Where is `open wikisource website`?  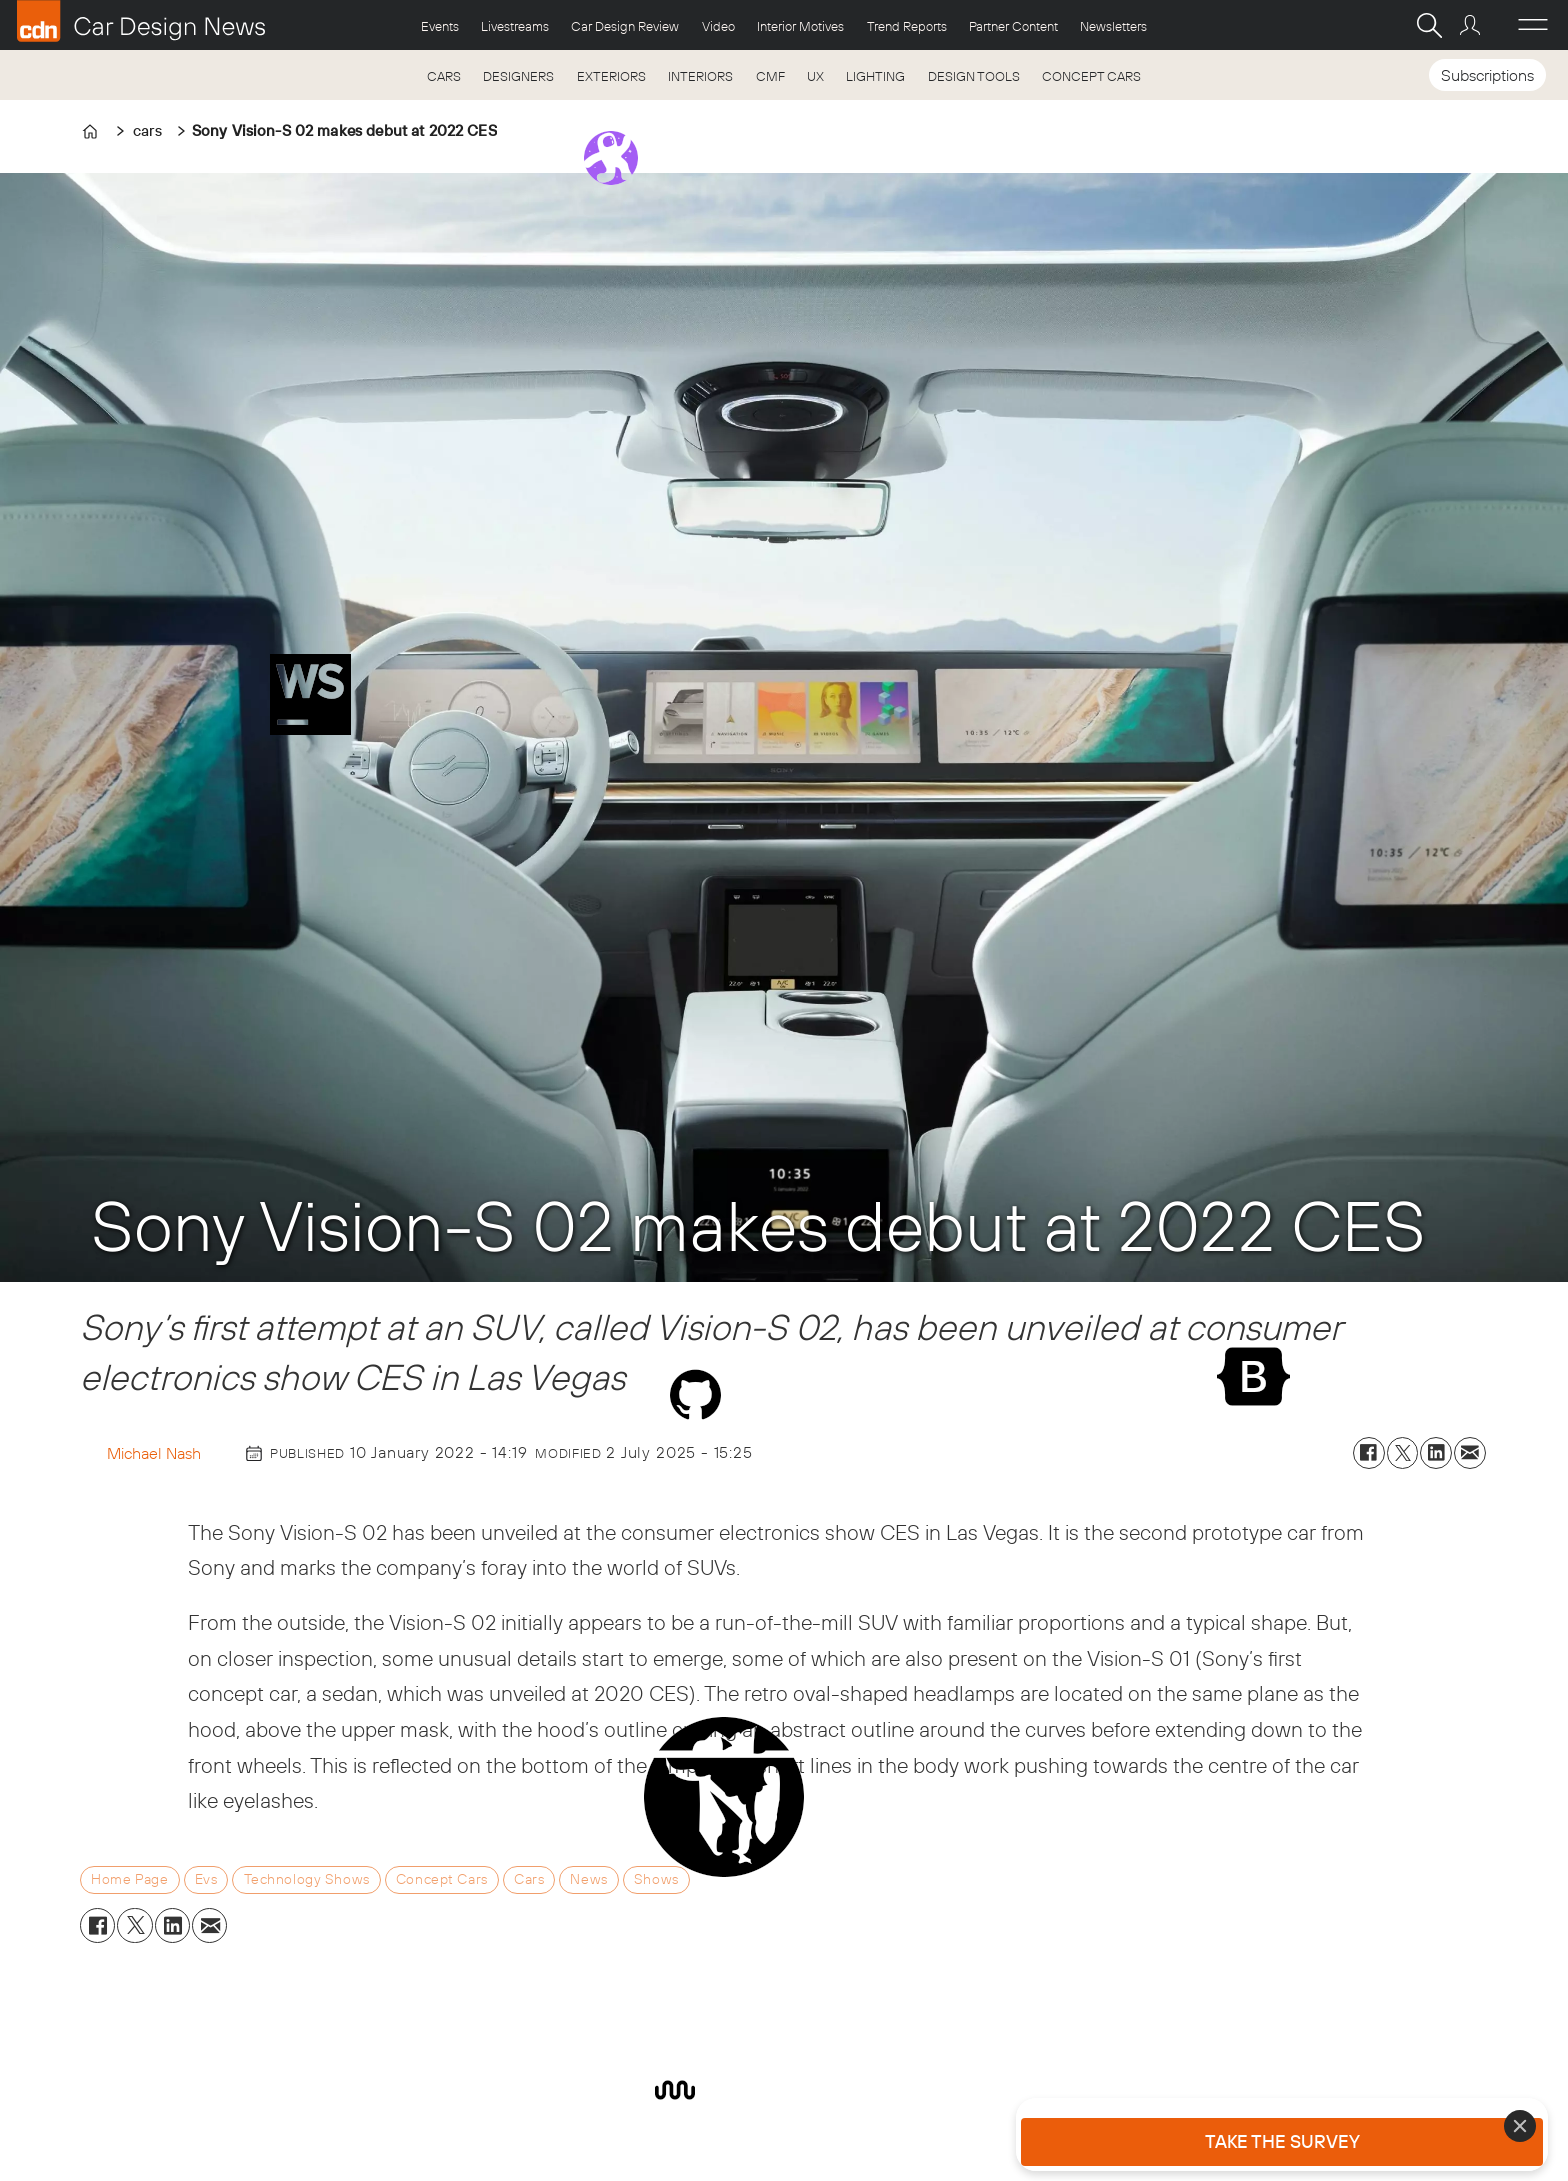
open wikisource website is located at coordinates (724, 1797).